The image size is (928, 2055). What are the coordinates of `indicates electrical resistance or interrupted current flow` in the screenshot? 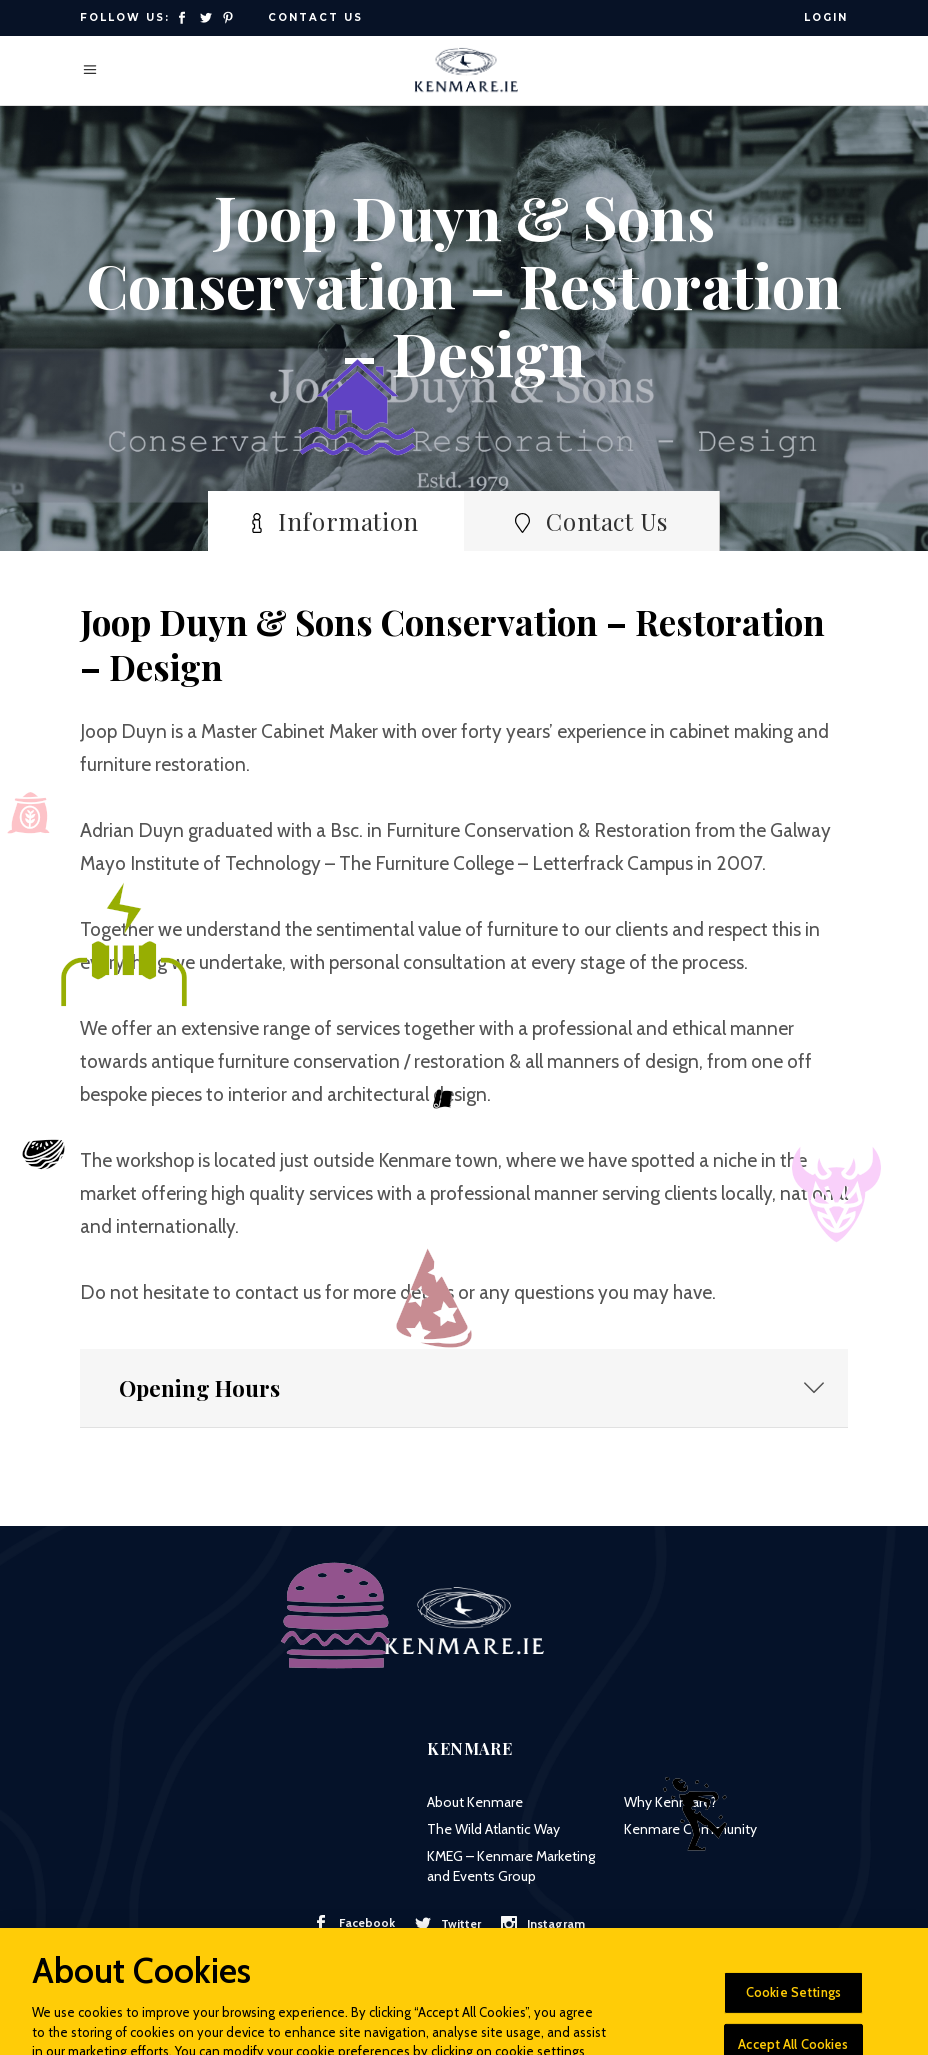 It's located at (124, 943).